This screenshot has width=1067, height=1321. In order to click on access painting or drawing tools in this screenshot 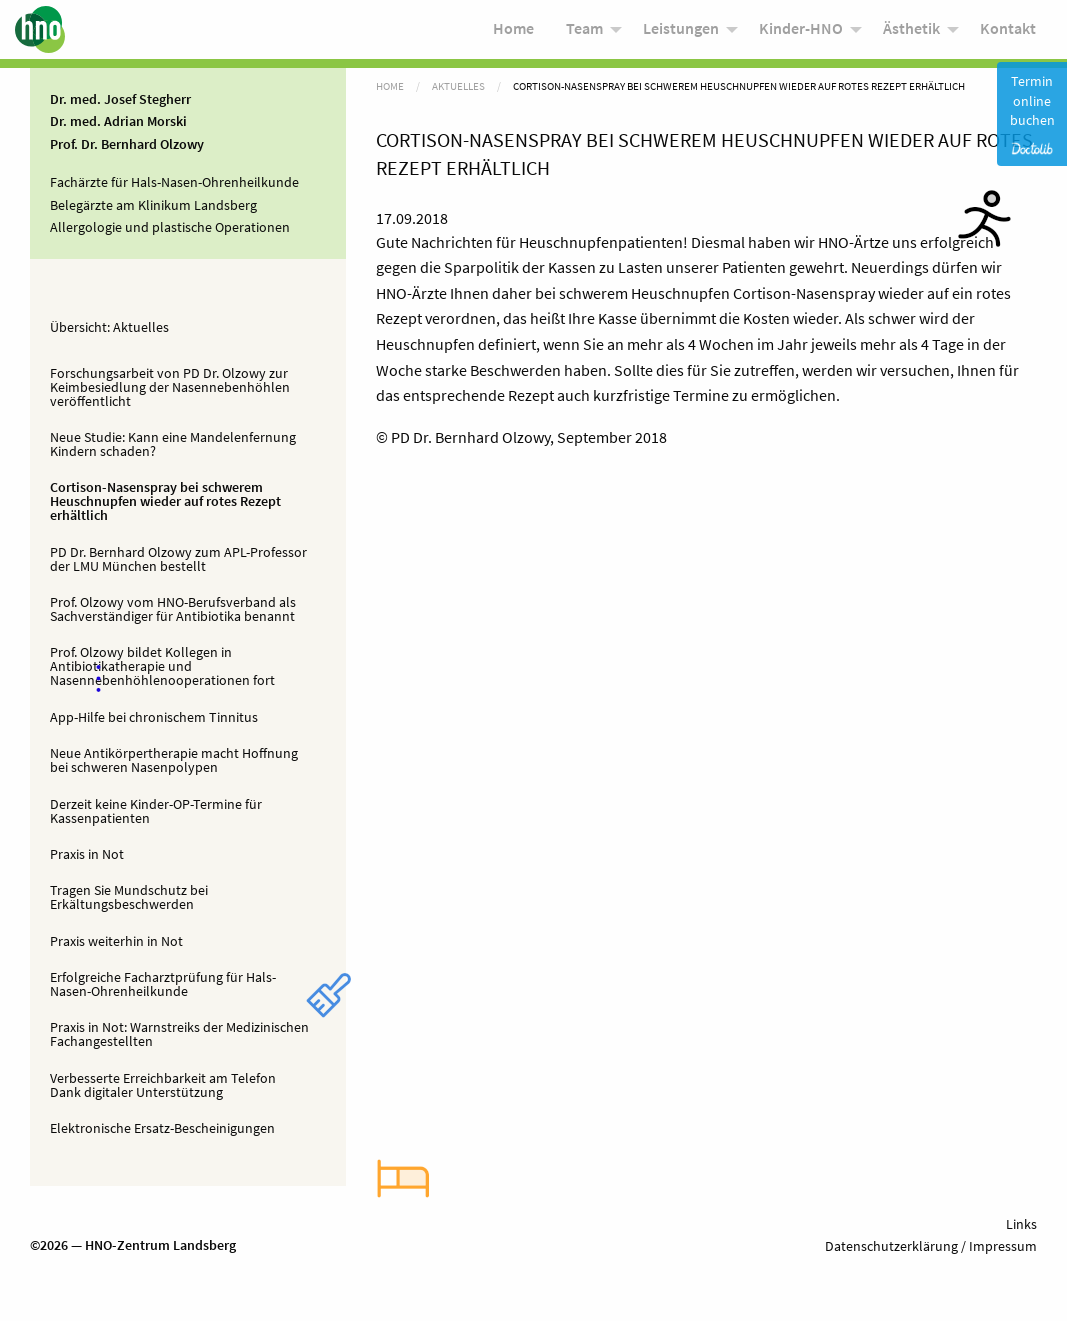, I will do `click(329, 994)`.